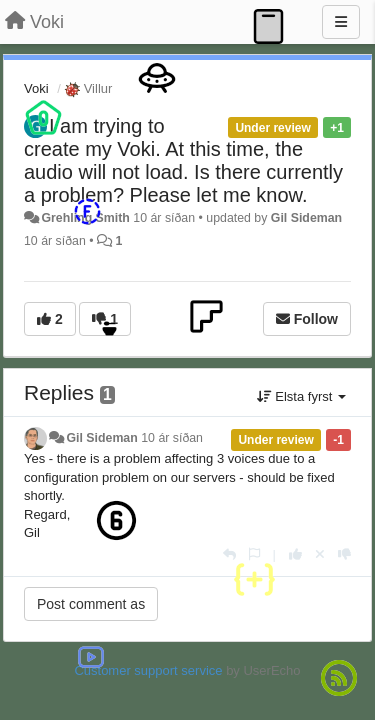 This screenshot has height=720, width=375. Describe the element at coordinates (87, 211) in the screenshot. I see `indicates a draft or pending status` at that location.